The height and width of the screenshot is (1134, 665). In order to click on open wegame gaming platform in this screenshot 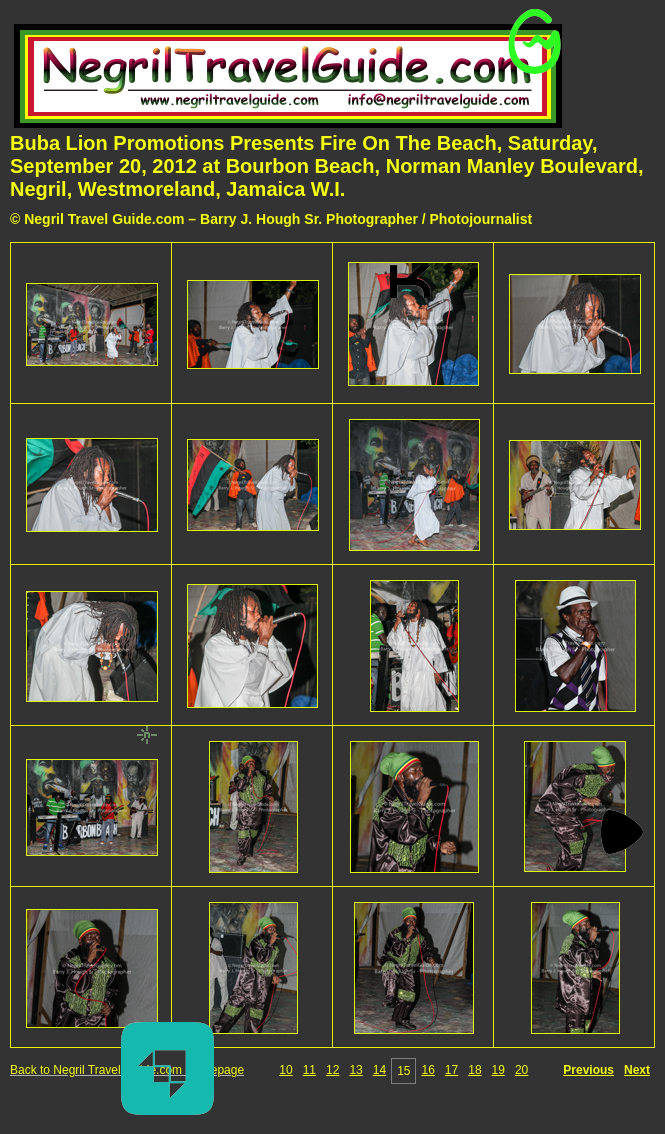, I will do `click(534, 41)`.